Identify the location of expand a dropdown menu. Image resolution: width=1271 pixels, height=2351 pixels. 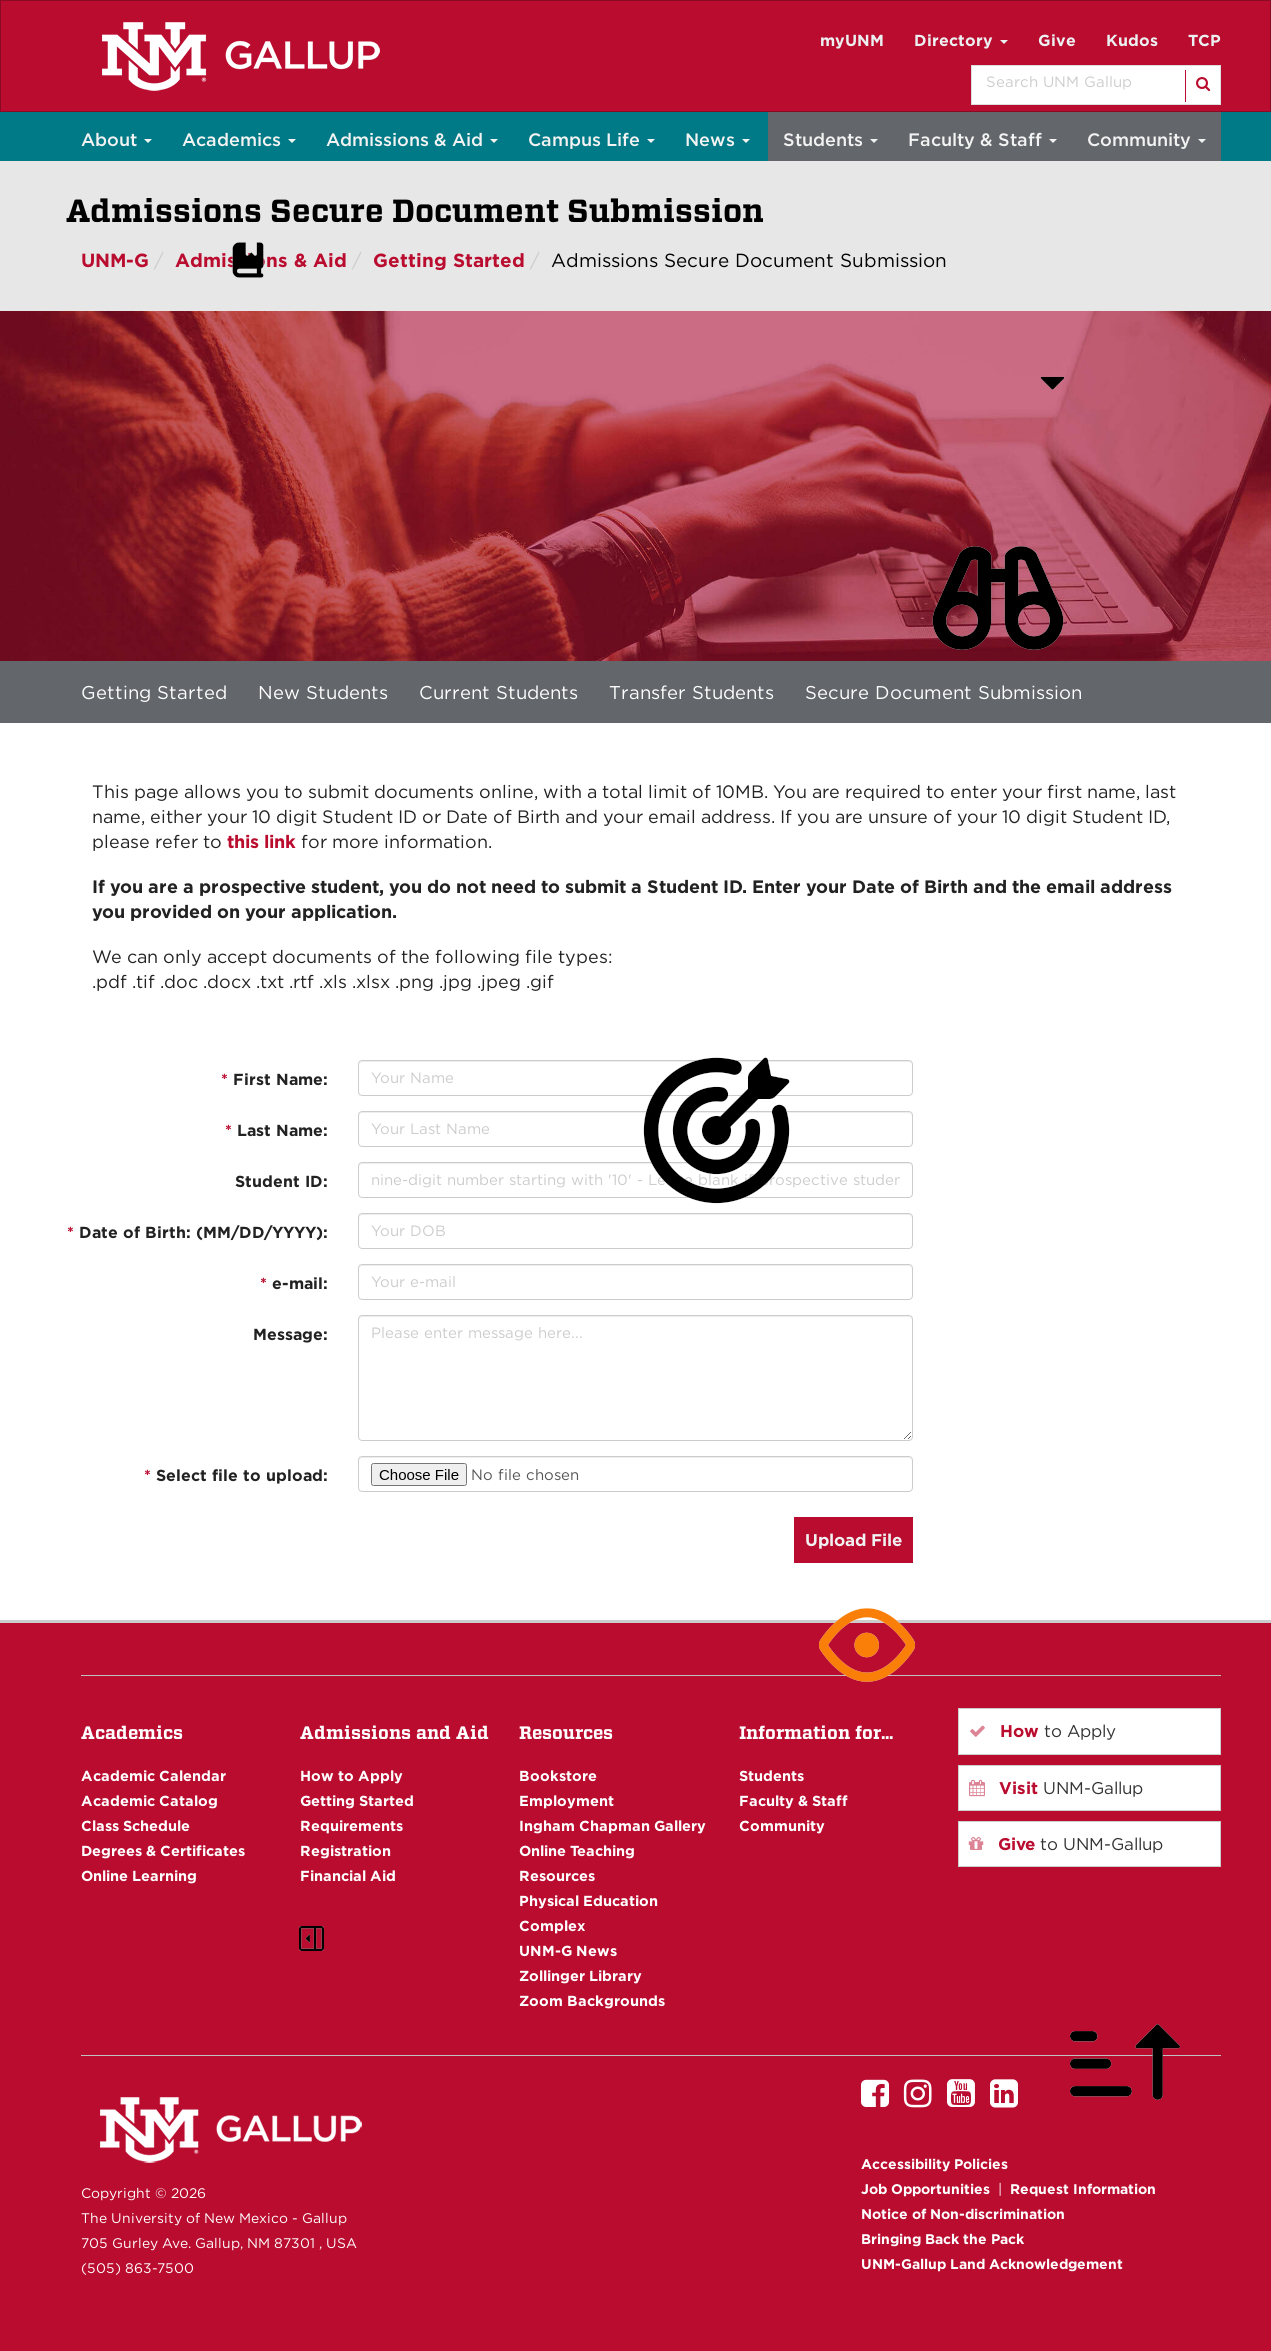
(1052, 383).